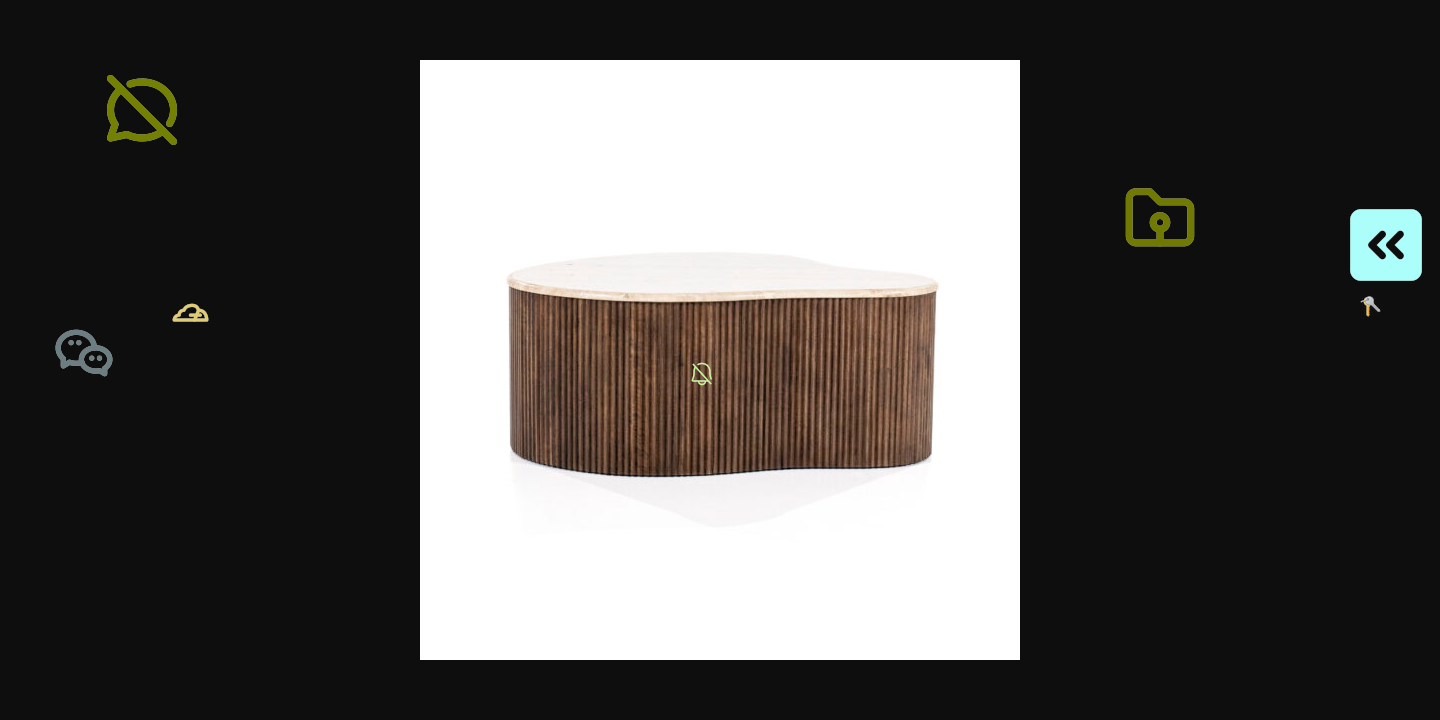 The height and width of the screenshot is (720, 1440). Describe the element at coordinates (1160, 219) in the screenshot. I see `access root directory` at that location.